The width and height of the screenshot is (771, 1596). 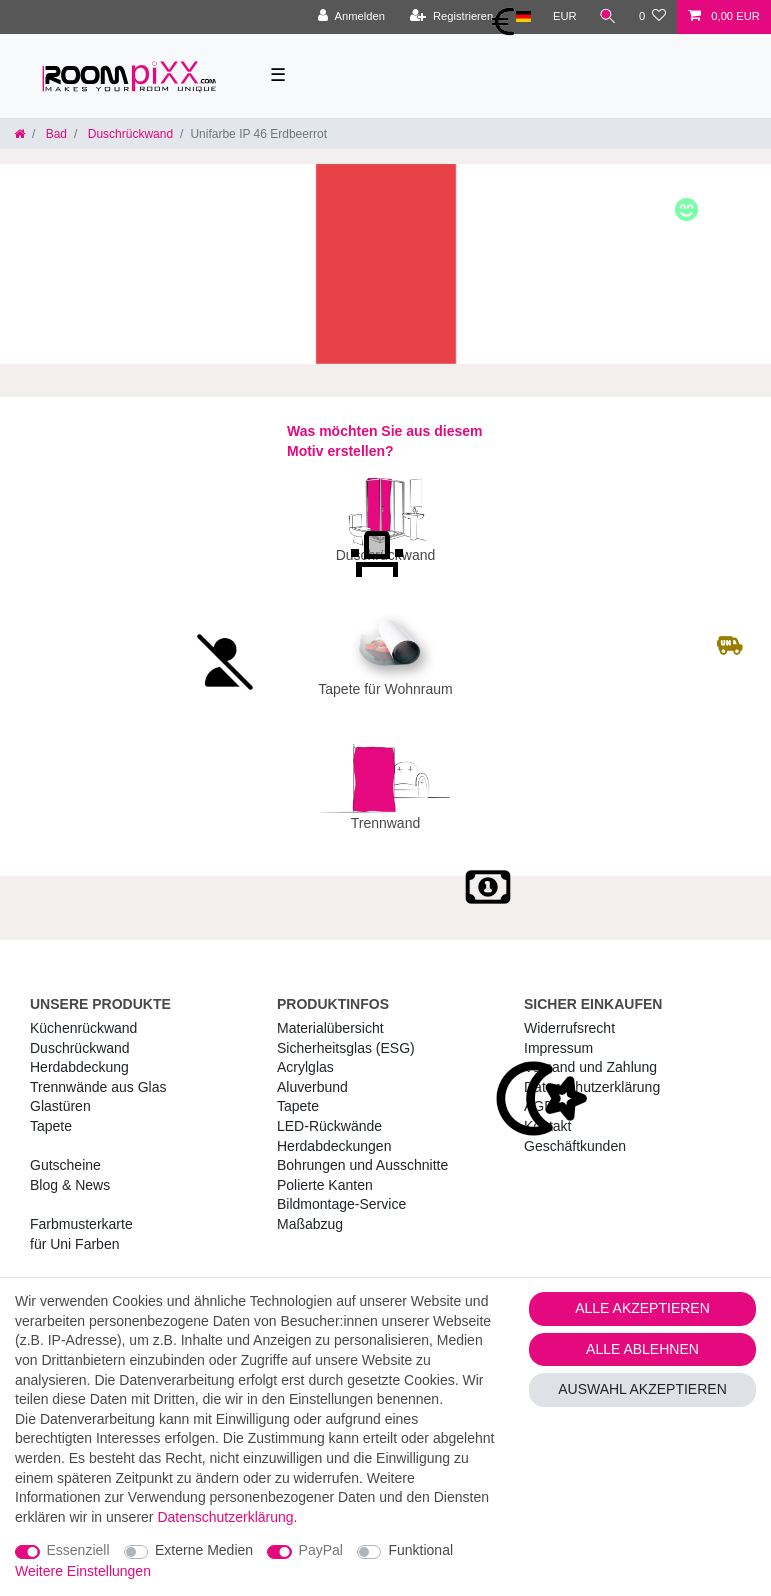 I want to click on indicates united nations humanitarian aid delivery, so click(x=730, y=645).